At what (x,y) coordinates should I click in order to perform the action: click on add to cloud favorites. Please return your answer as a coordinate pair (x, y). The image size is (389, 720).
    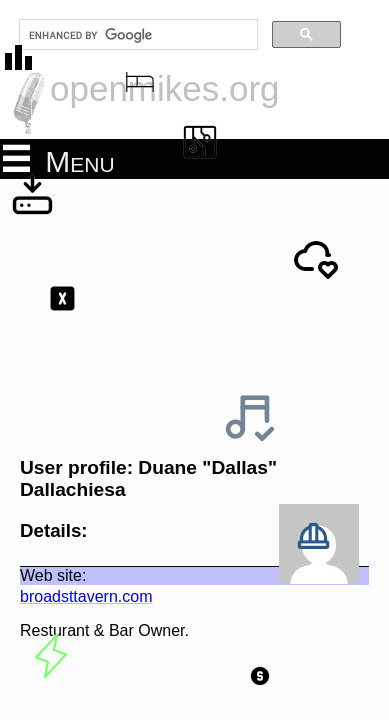
    Looking at the image, I should click on (316, 257).